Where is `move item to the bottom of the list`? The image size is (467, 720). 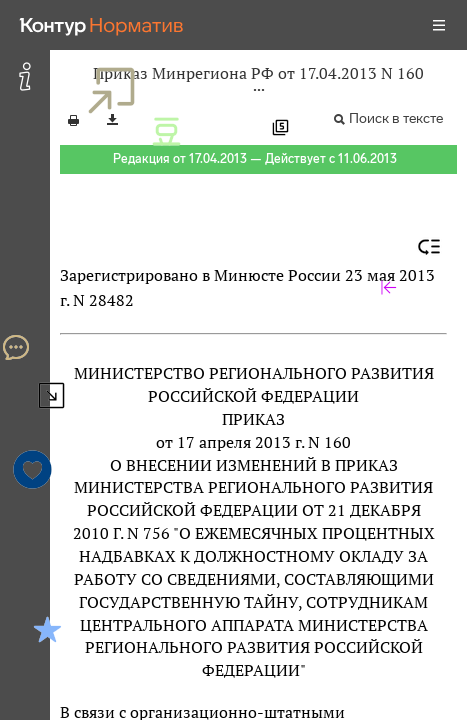 move item to the bottom of the list is located at coordinates (429, 247).